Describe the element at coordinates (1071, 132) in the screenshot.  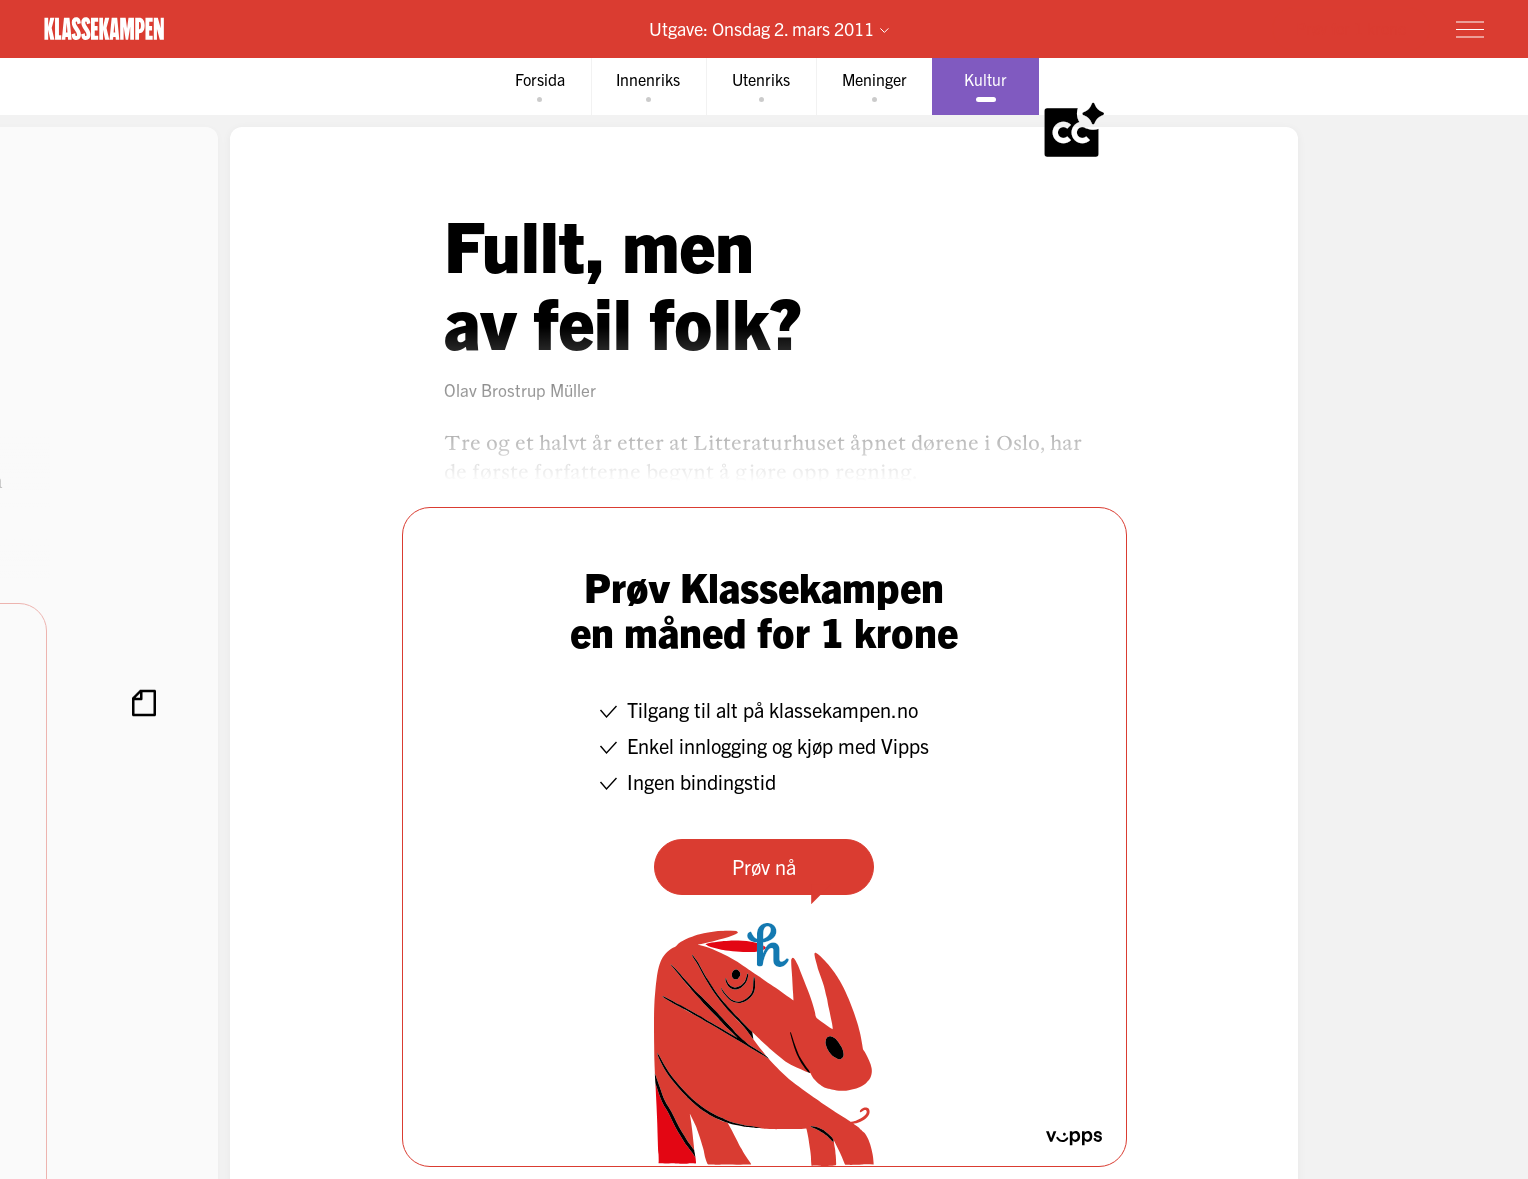
I see `enable AI-generated closed captions` at that location.